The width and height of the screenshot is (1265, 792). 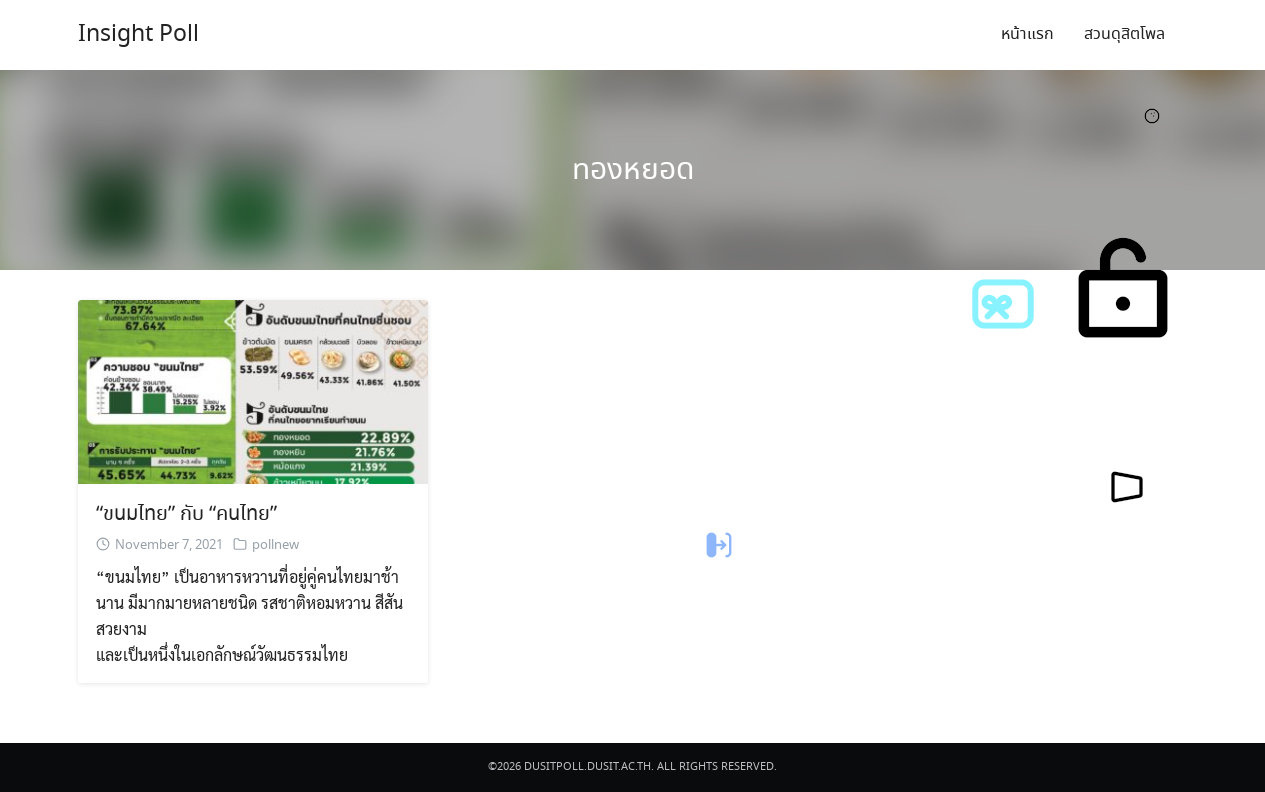 What do you see at coordinates (1003, 304) in the screenshot?
I see `access gift card balance or details` at bounding box center [1003, 304].